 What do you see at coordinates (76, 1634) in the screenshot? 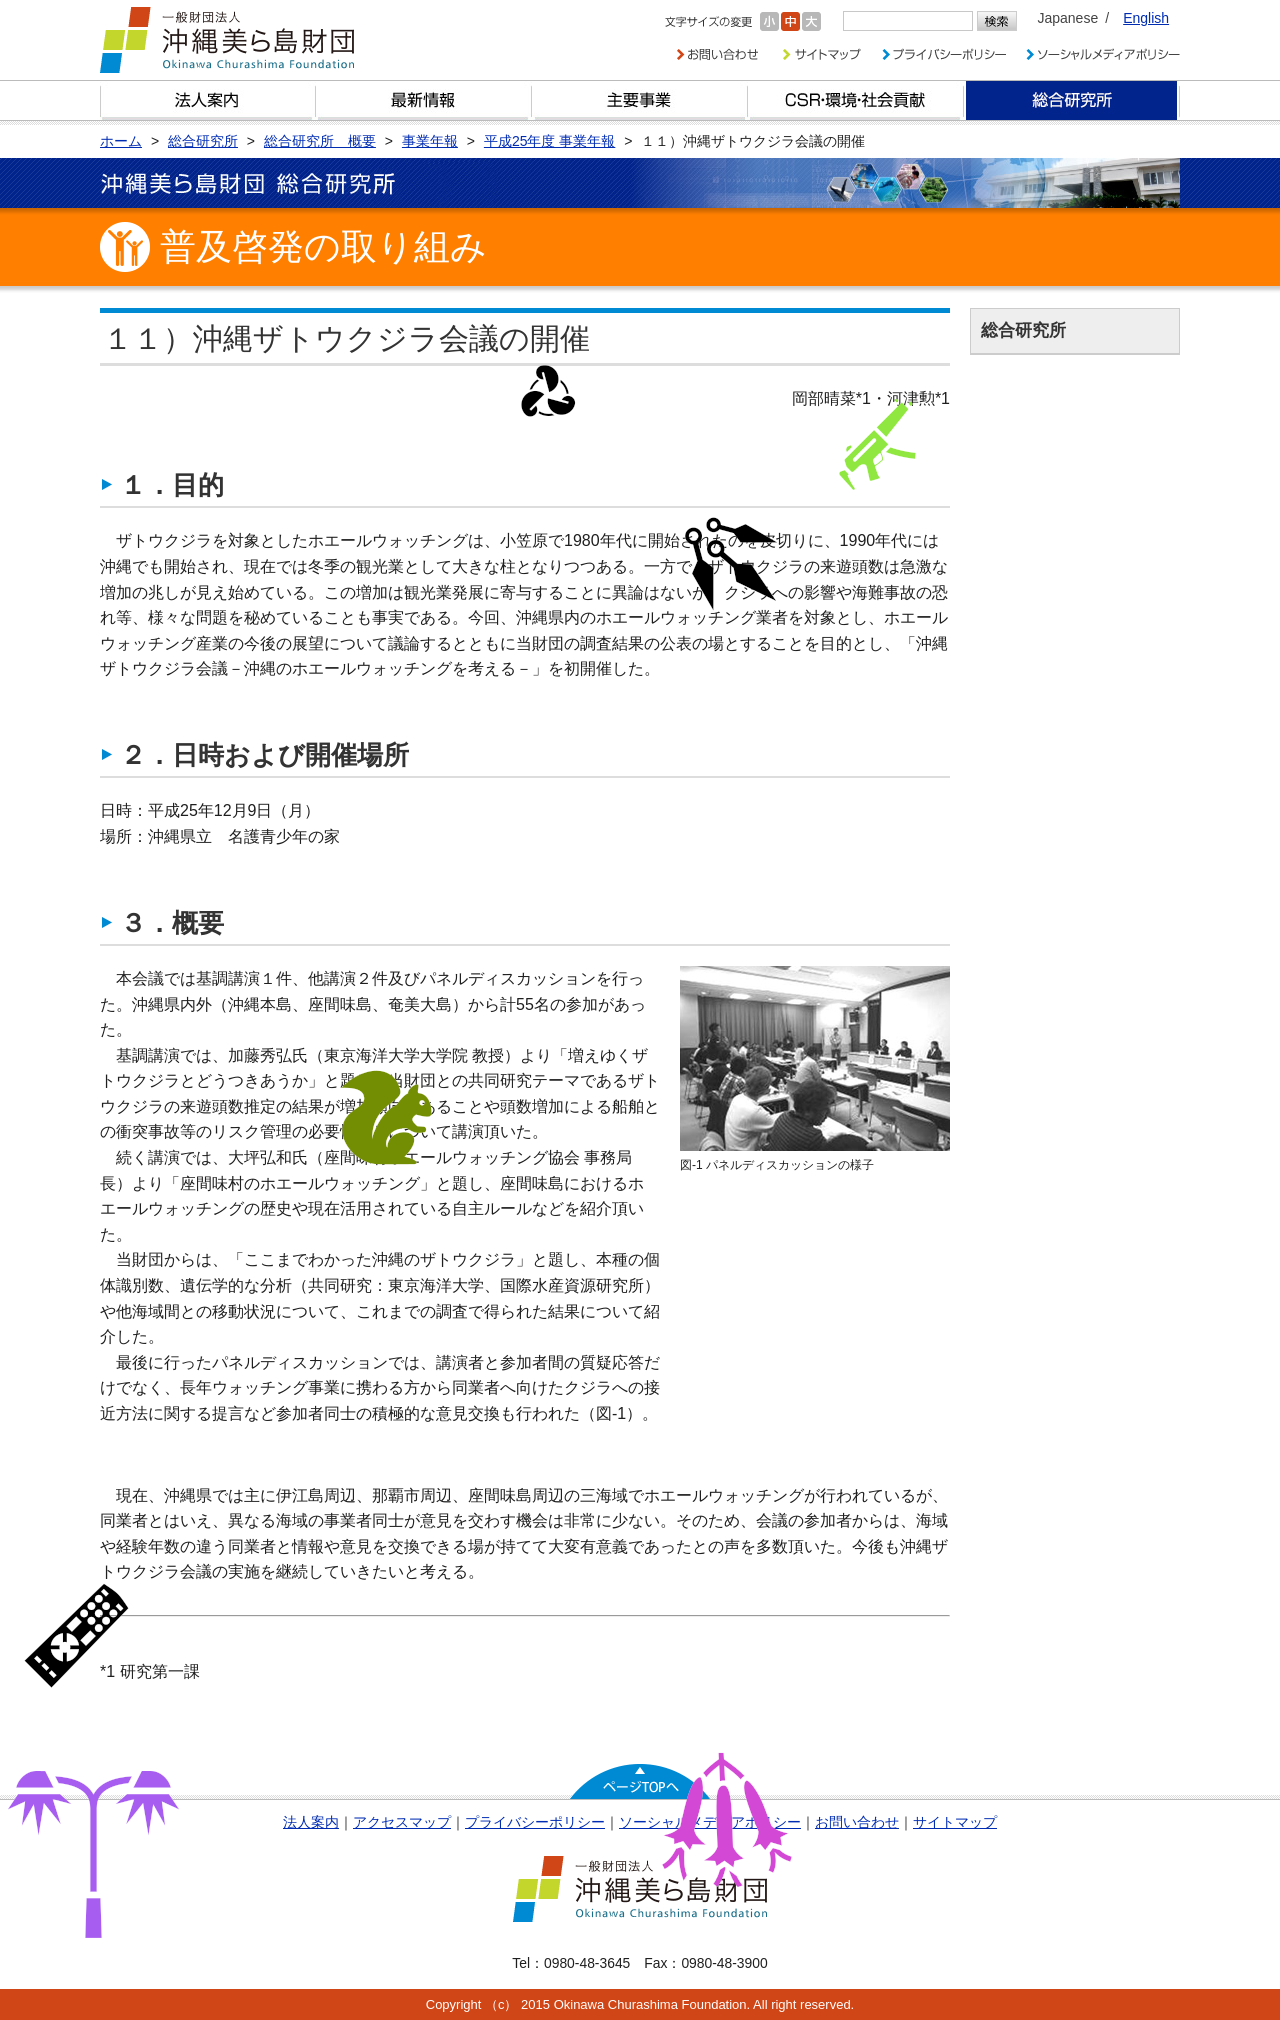
I see `access remote control features` at bounding box center [76, 1634].